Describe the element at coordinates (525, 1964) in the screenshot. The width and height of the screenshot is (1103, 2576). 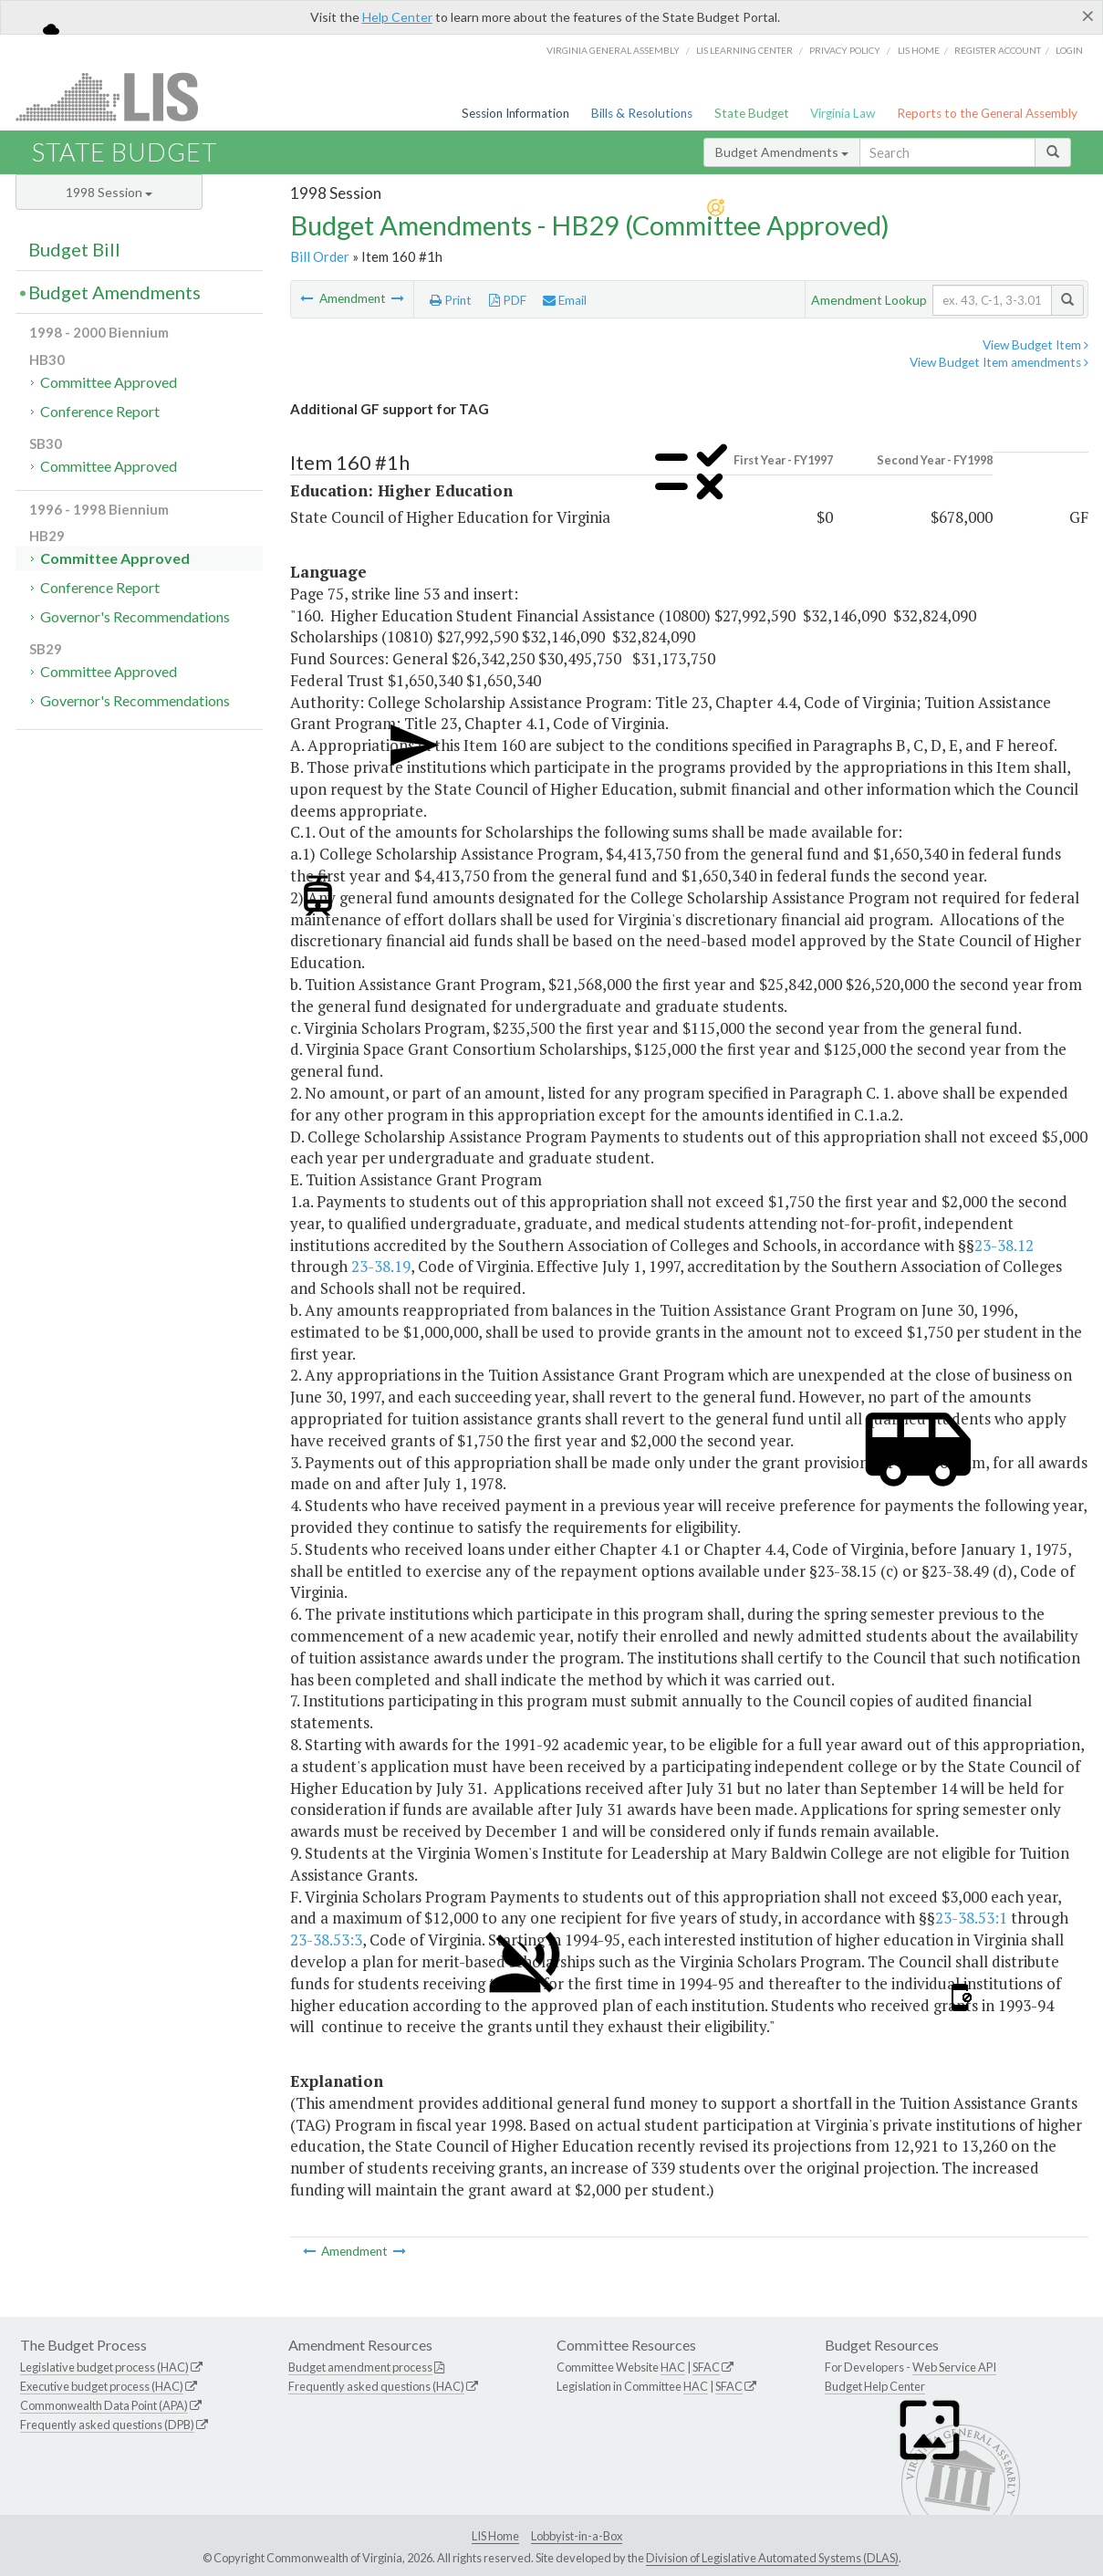
I see `mute voiceover or text-to-speech` at that location.